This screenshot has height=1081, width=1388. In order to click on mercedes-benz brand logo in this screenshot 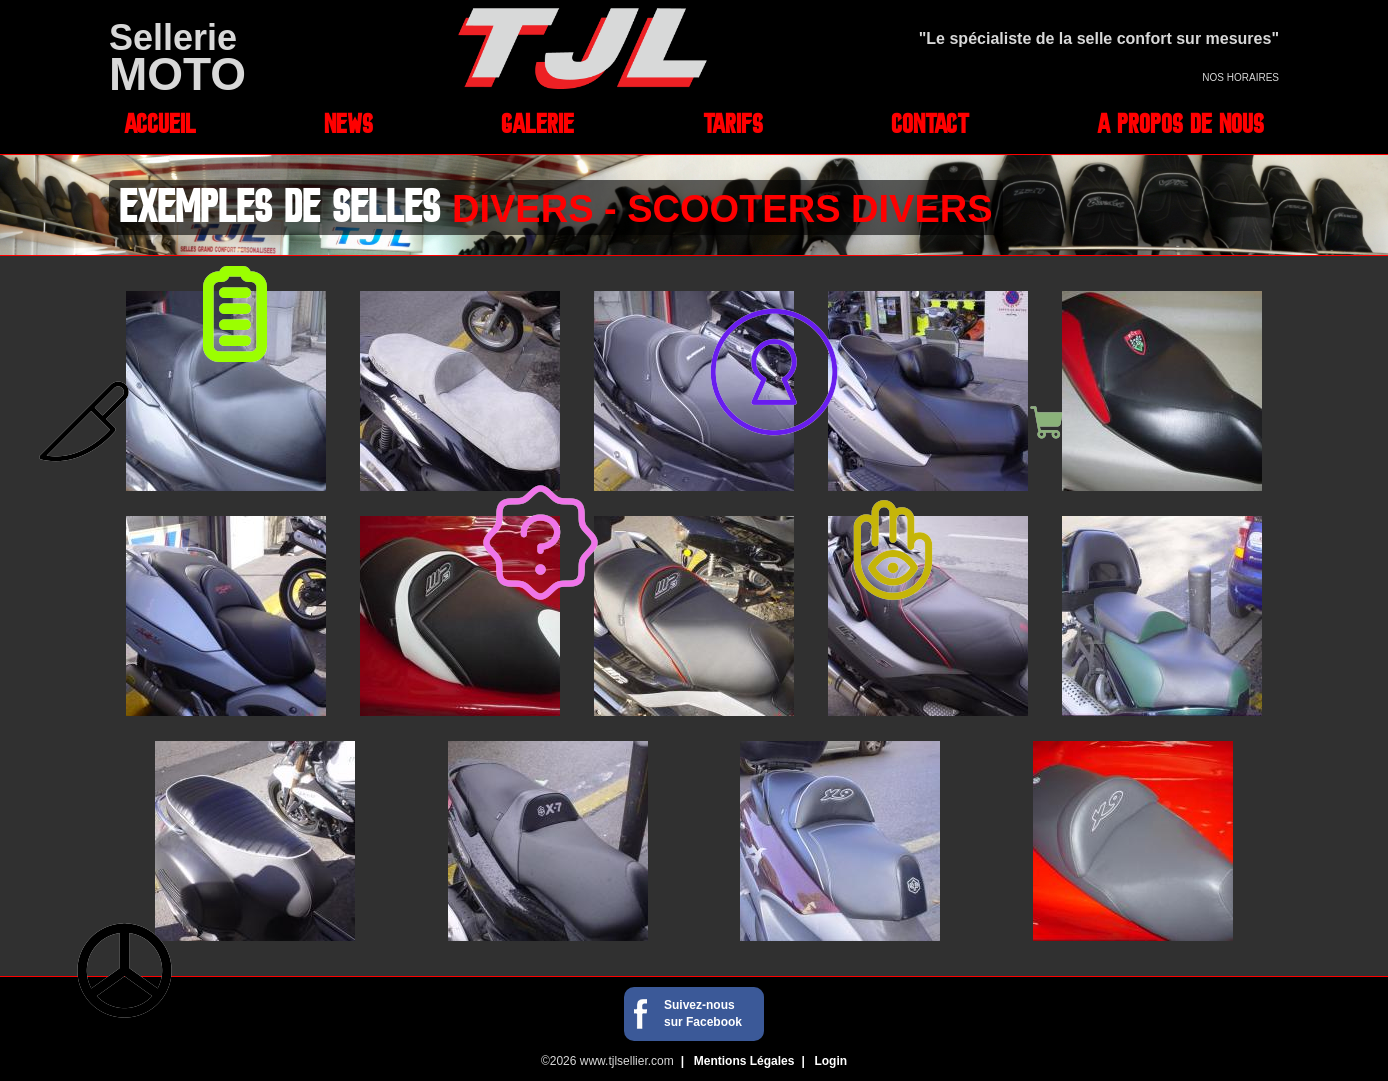, I will do `click(124, 970)`.